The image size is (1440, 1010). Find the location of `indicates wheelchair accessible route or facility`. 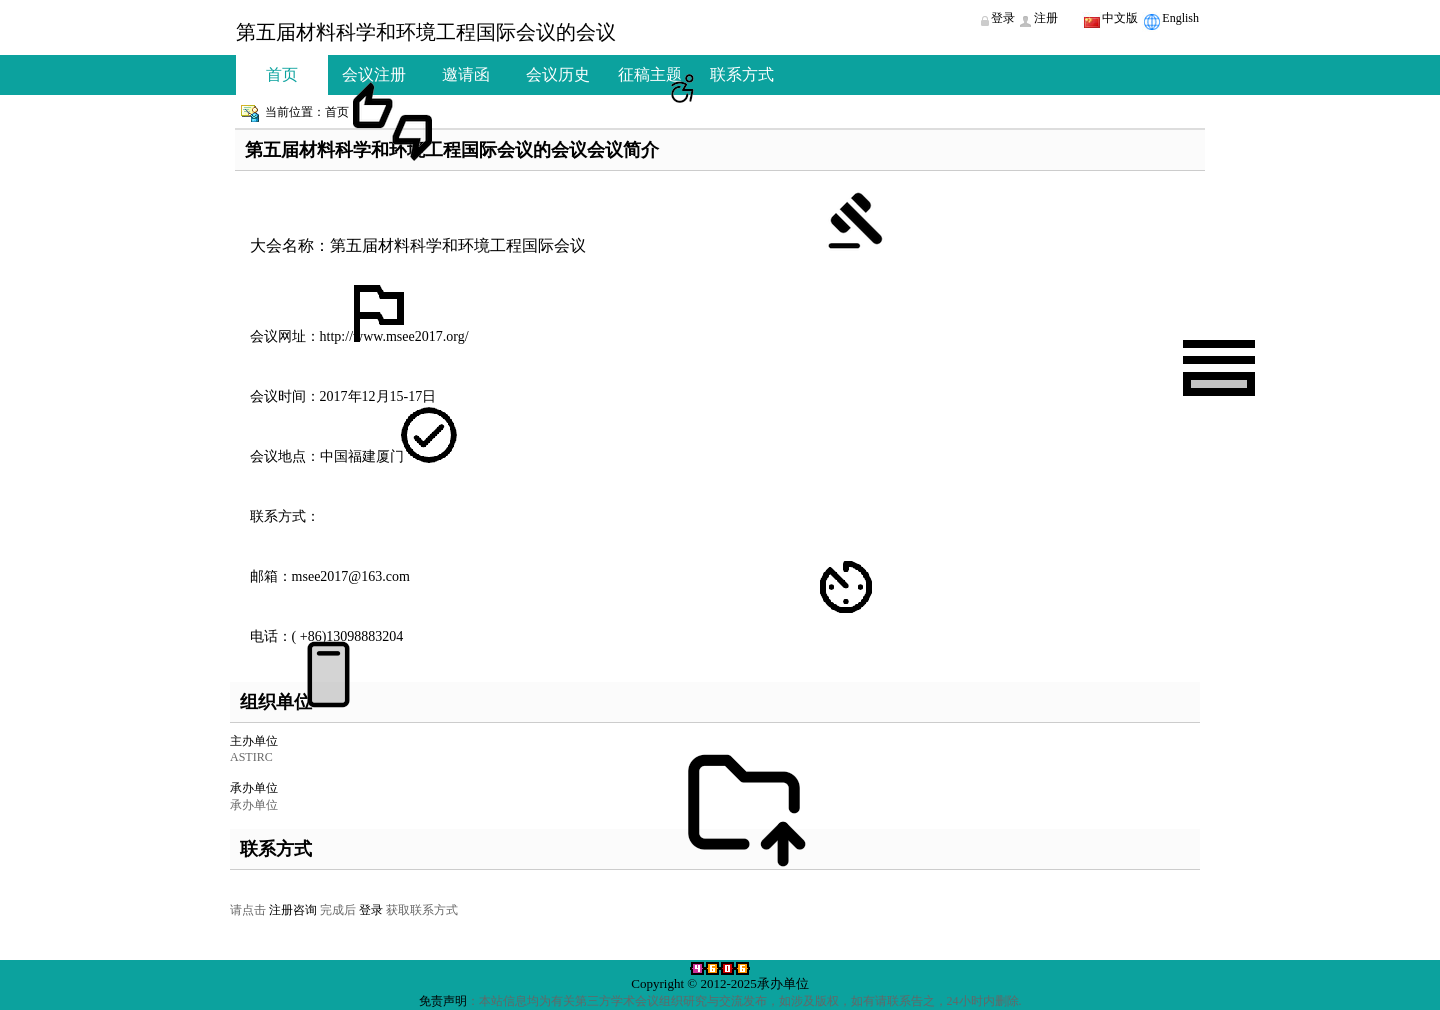

indicates wheelchair accessible route or facility is located at coordinates (683, 89).